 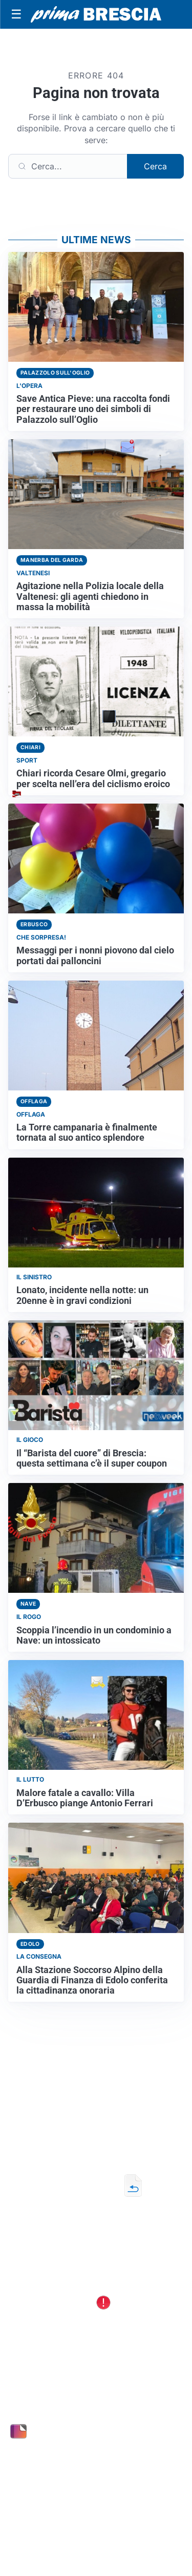 I want to click on reply to all recipients of an email, so click(x=98, y=1681).